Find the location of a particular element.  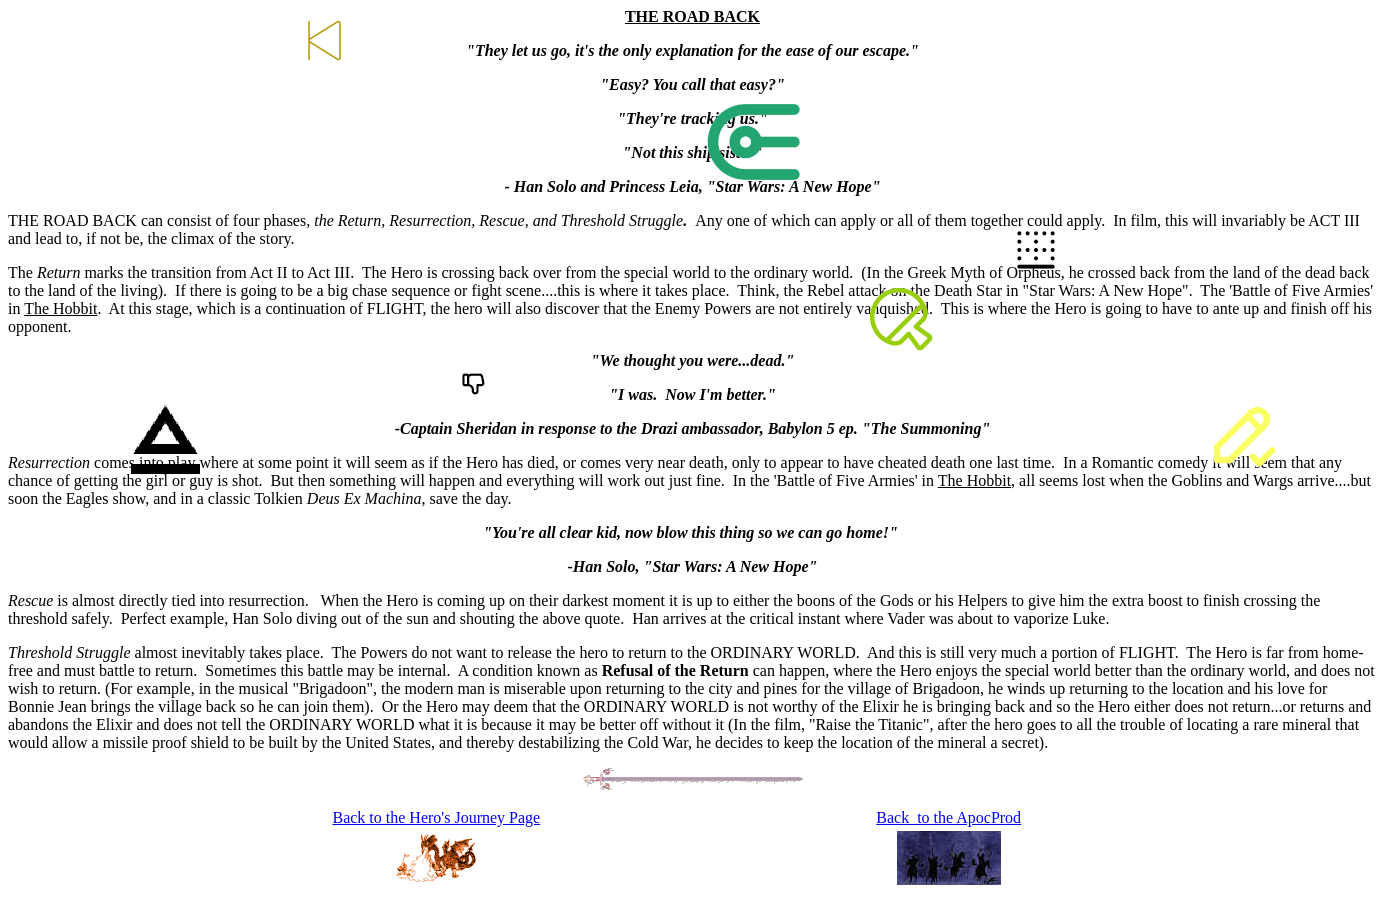

edit completed or saved successfully is located at coordinates (1243, 434).